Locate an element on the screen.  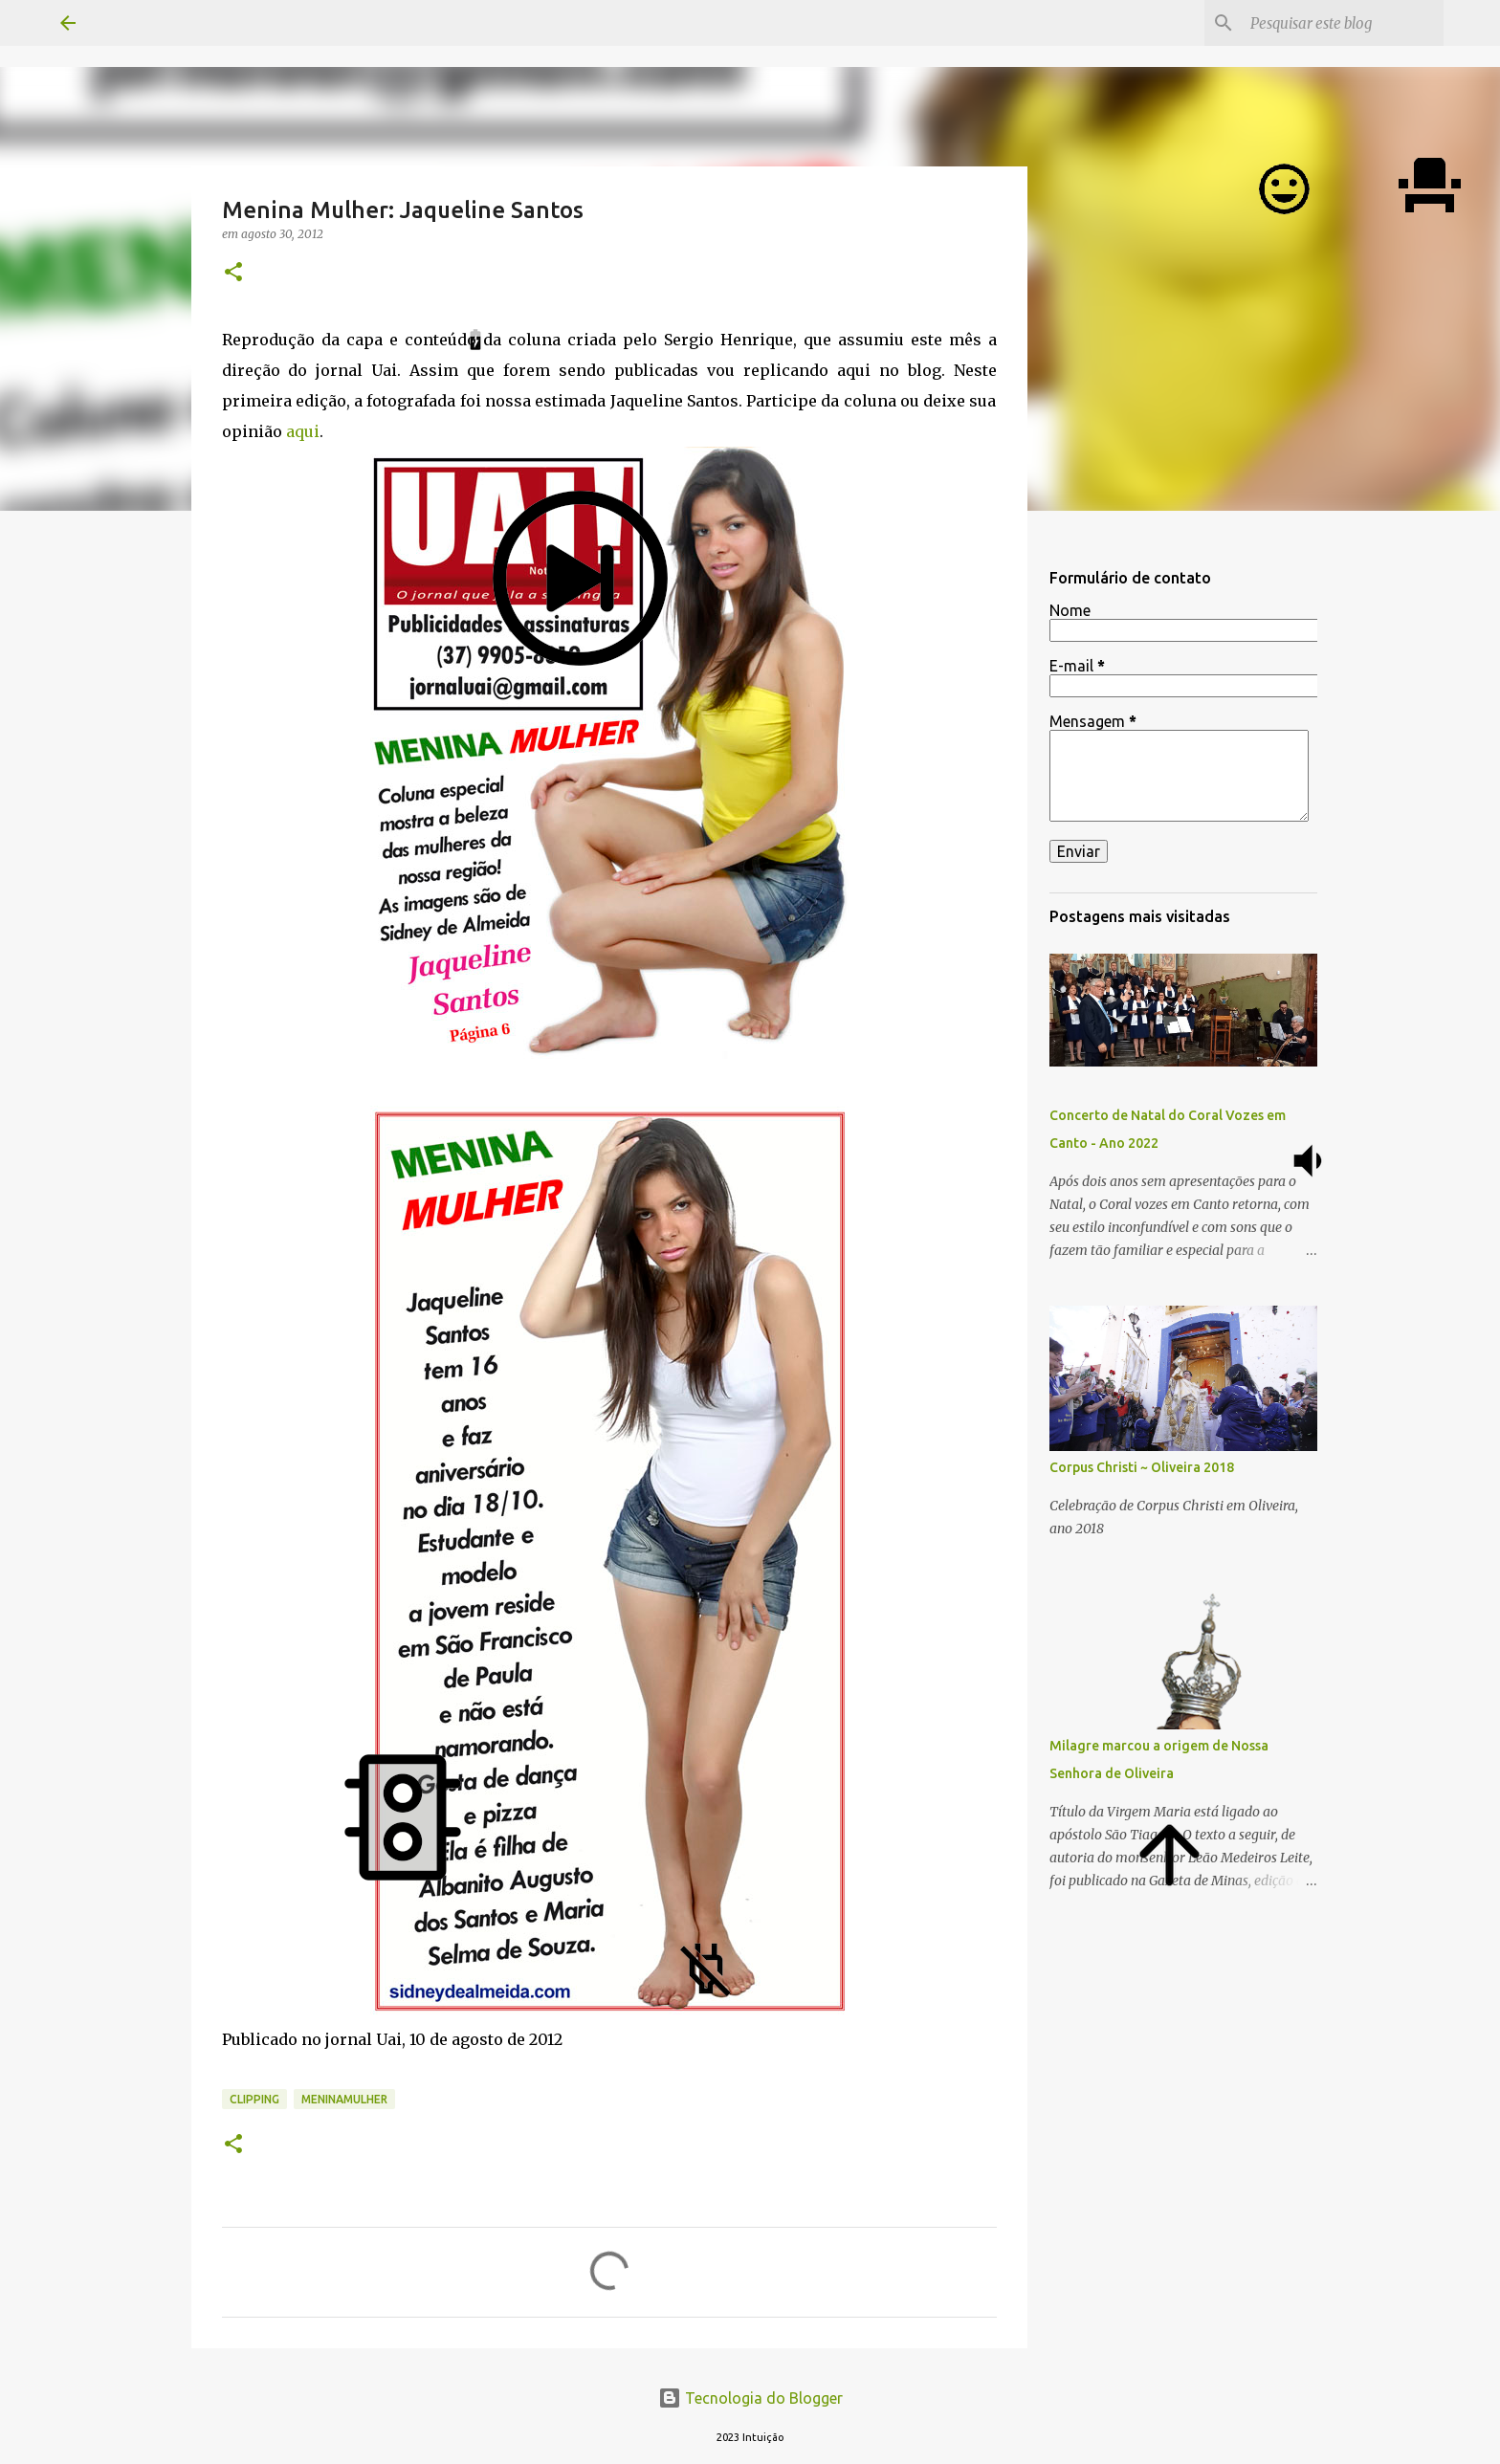
decrease audio volume is located at coordinates (1308, 1160).